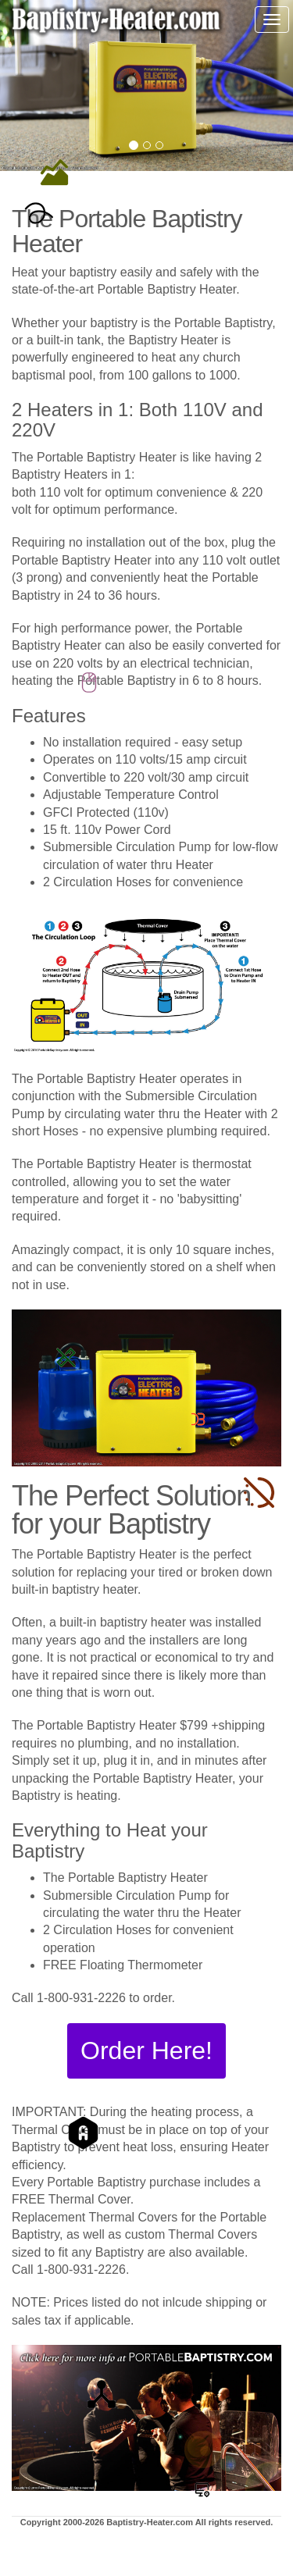  Describe the element at coordinates (202, 2489) in the screenshot. I see `view device location on map` at that location.